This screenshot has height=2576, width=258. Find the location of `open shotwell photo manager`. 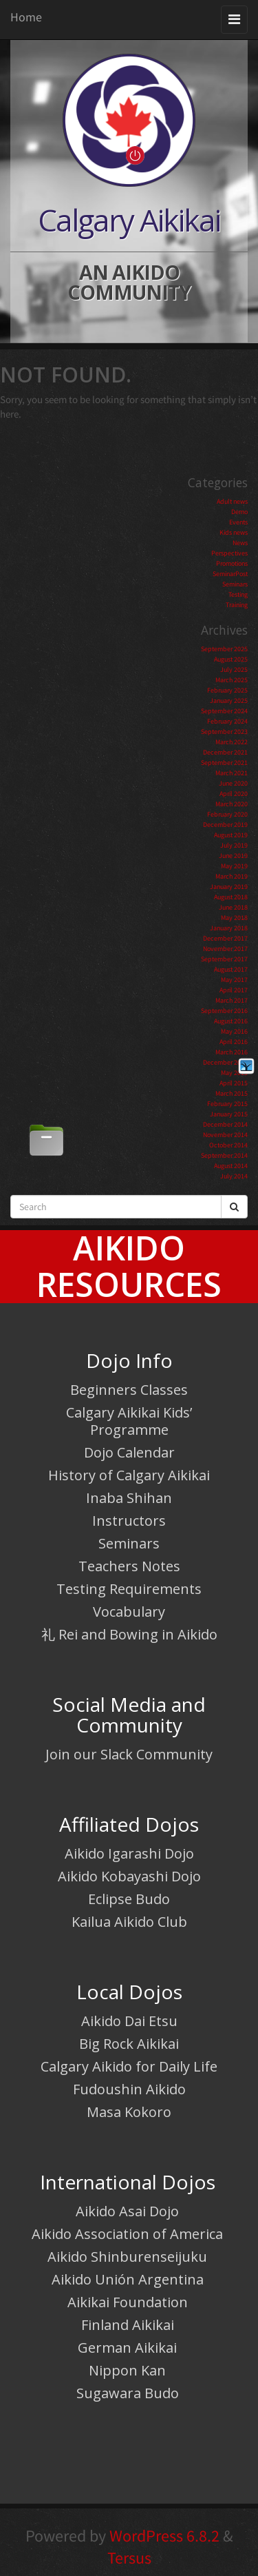

open shotwell photo manager is located at coordinates (246, 1066).